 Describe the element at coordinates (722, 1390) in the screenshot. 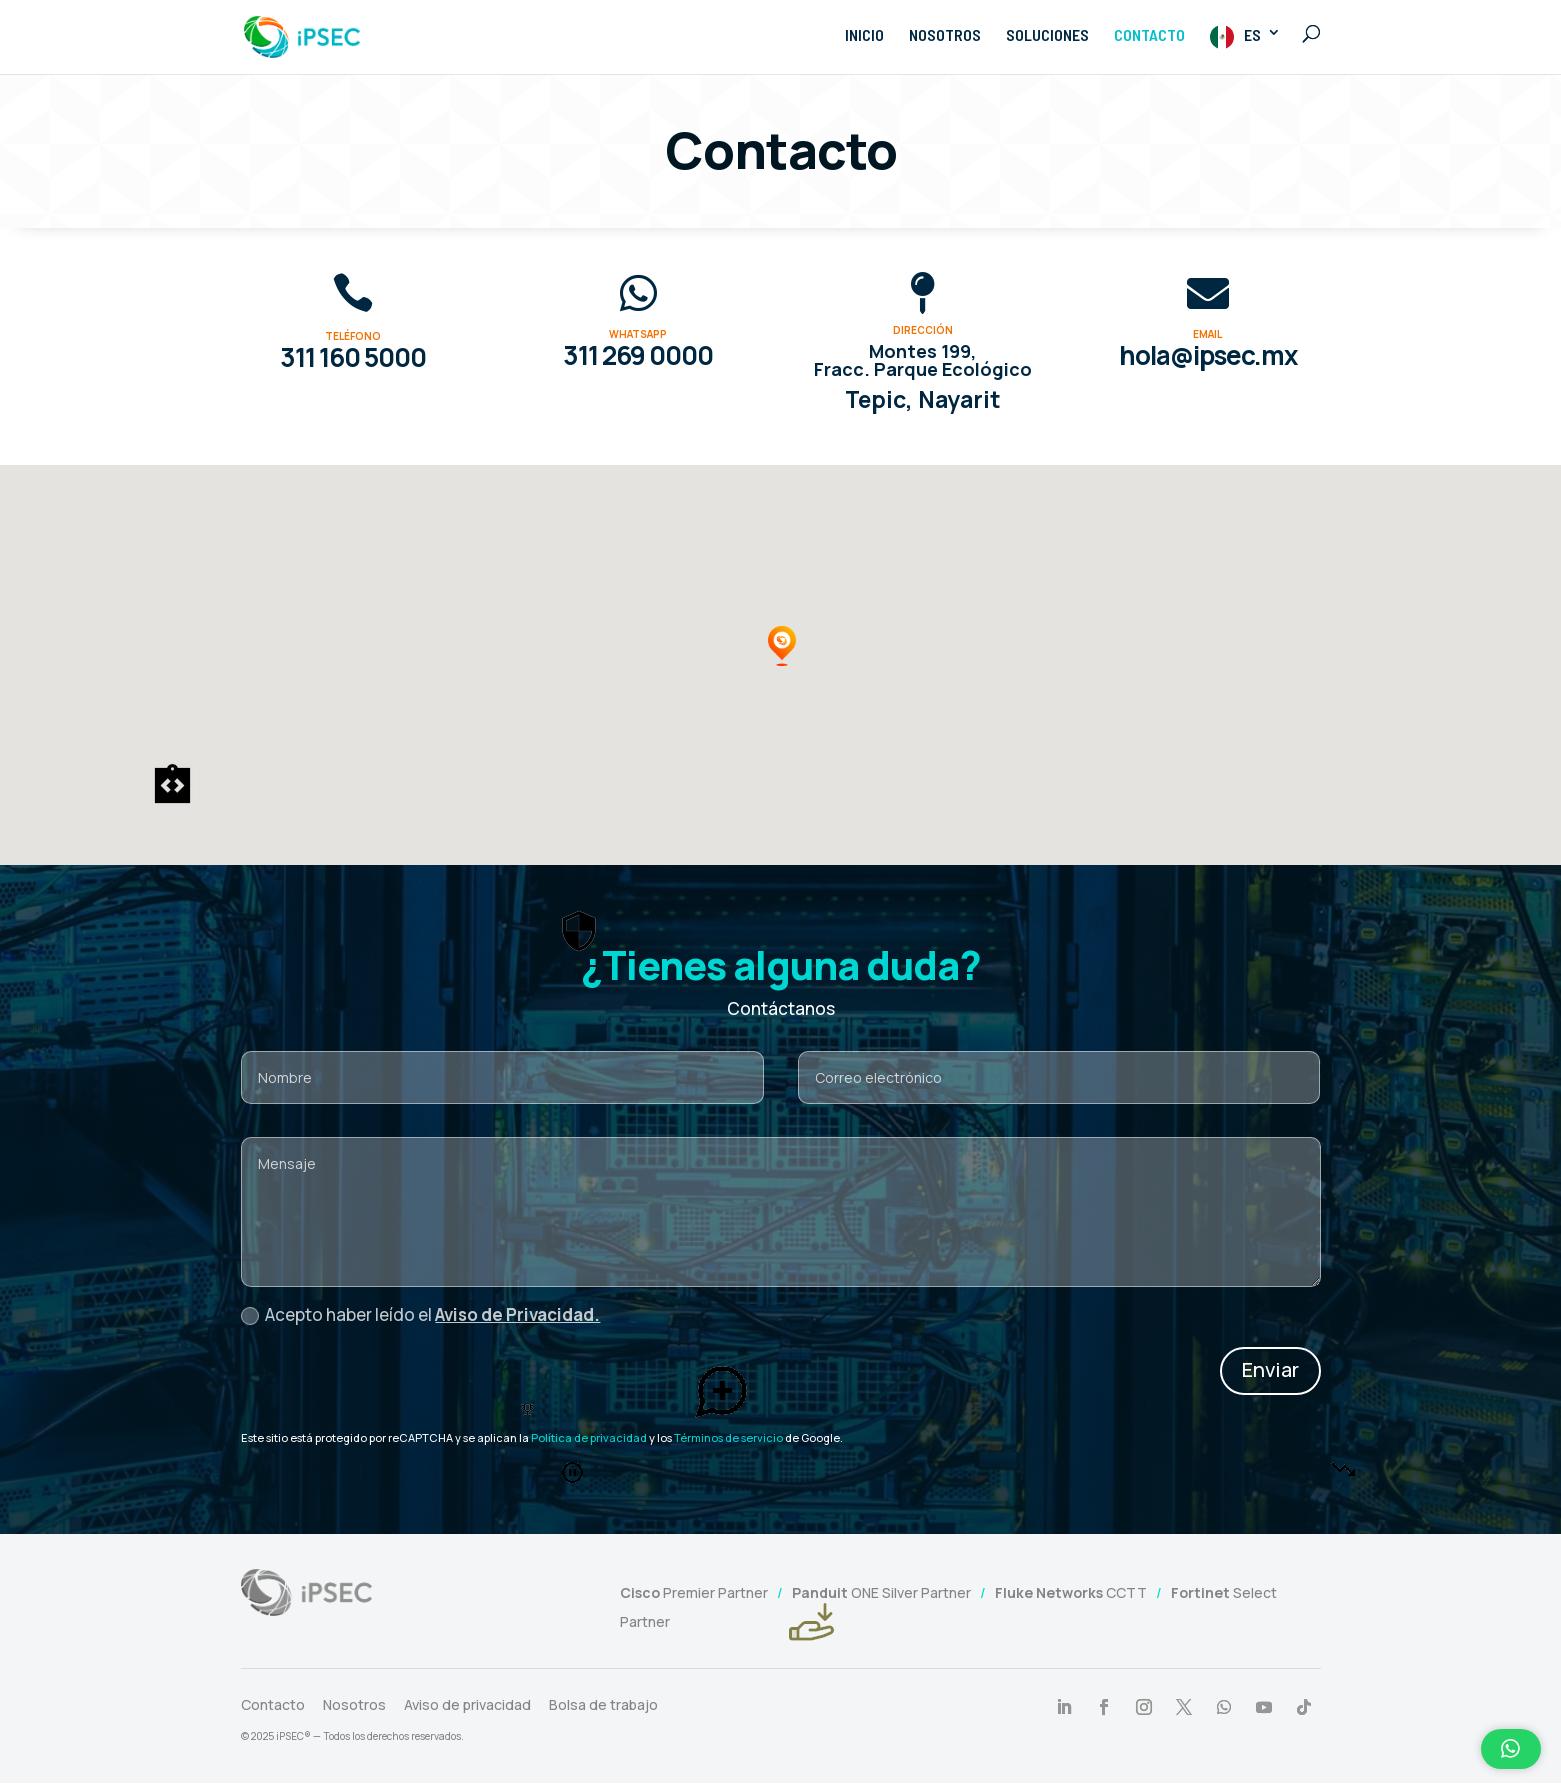

I see `add a review or comment to a location` at that location.